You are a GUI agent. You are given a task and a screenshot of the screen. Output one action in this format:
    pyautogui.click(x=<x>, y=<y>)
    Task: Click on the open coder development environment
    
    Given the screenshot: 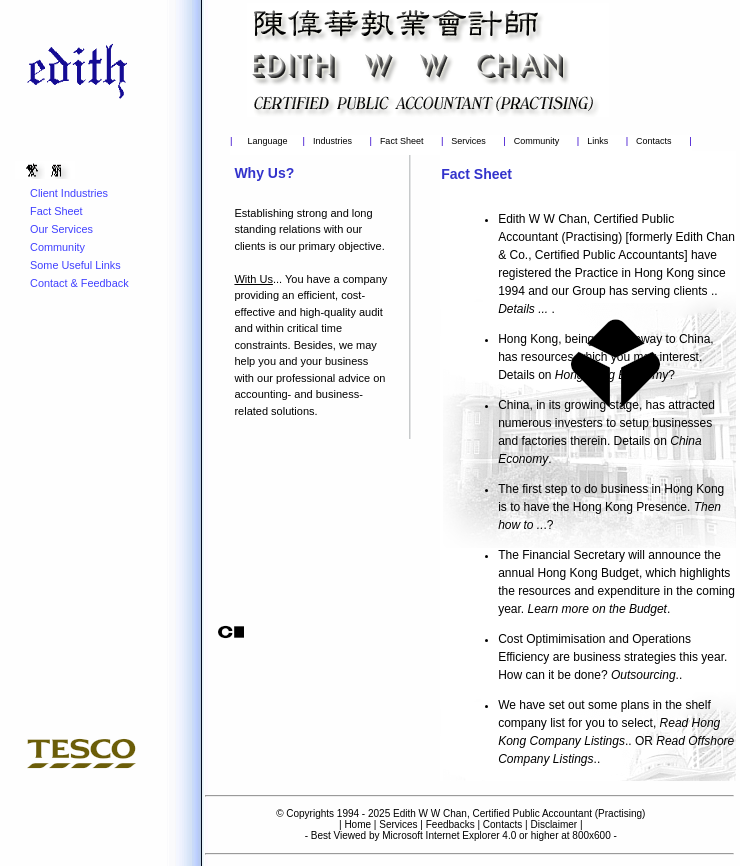 What is the action you would take?
    pyautogui.click(x=231, y=632)
    